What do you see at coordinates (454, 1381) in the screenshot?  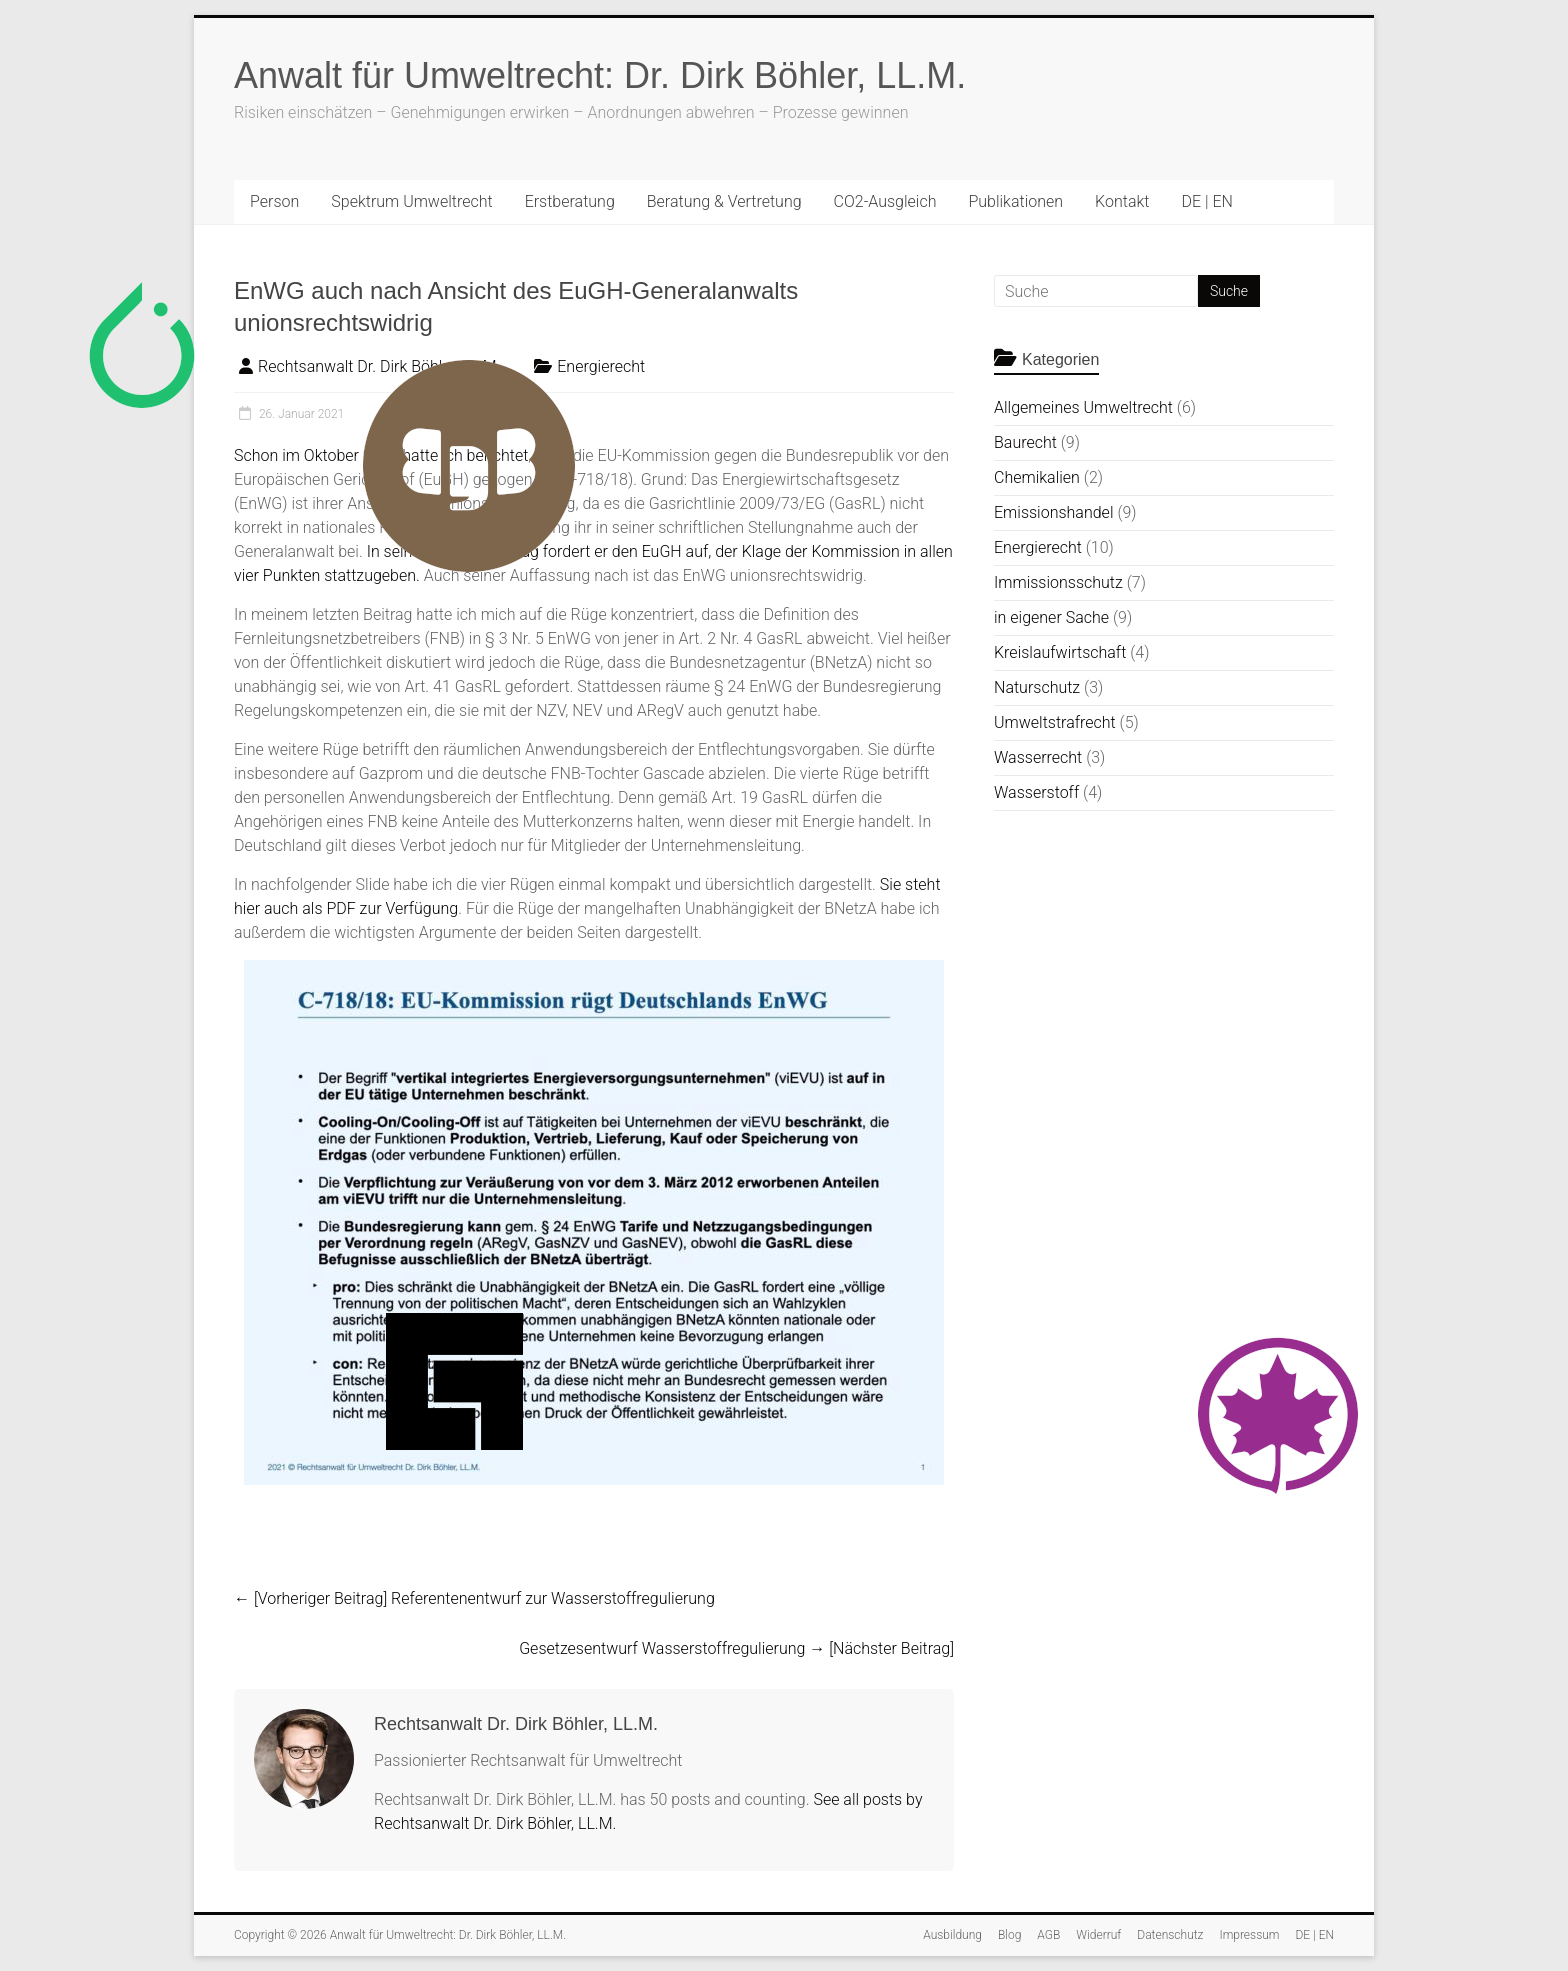 I see `open facebook gaming app` at bounding box center [454, 1381].